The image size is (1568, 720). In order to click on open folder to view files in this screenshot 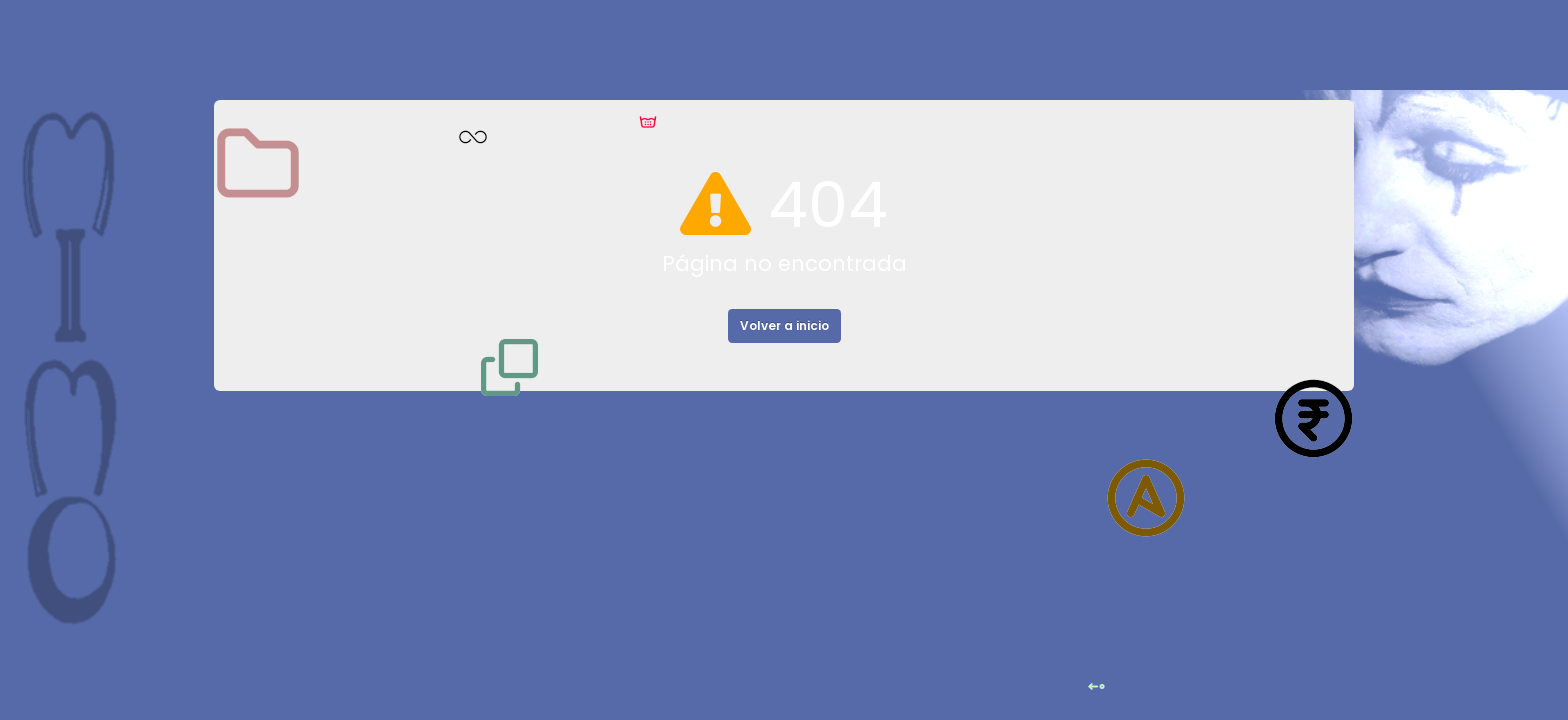, I will do `click(258, 165)`.